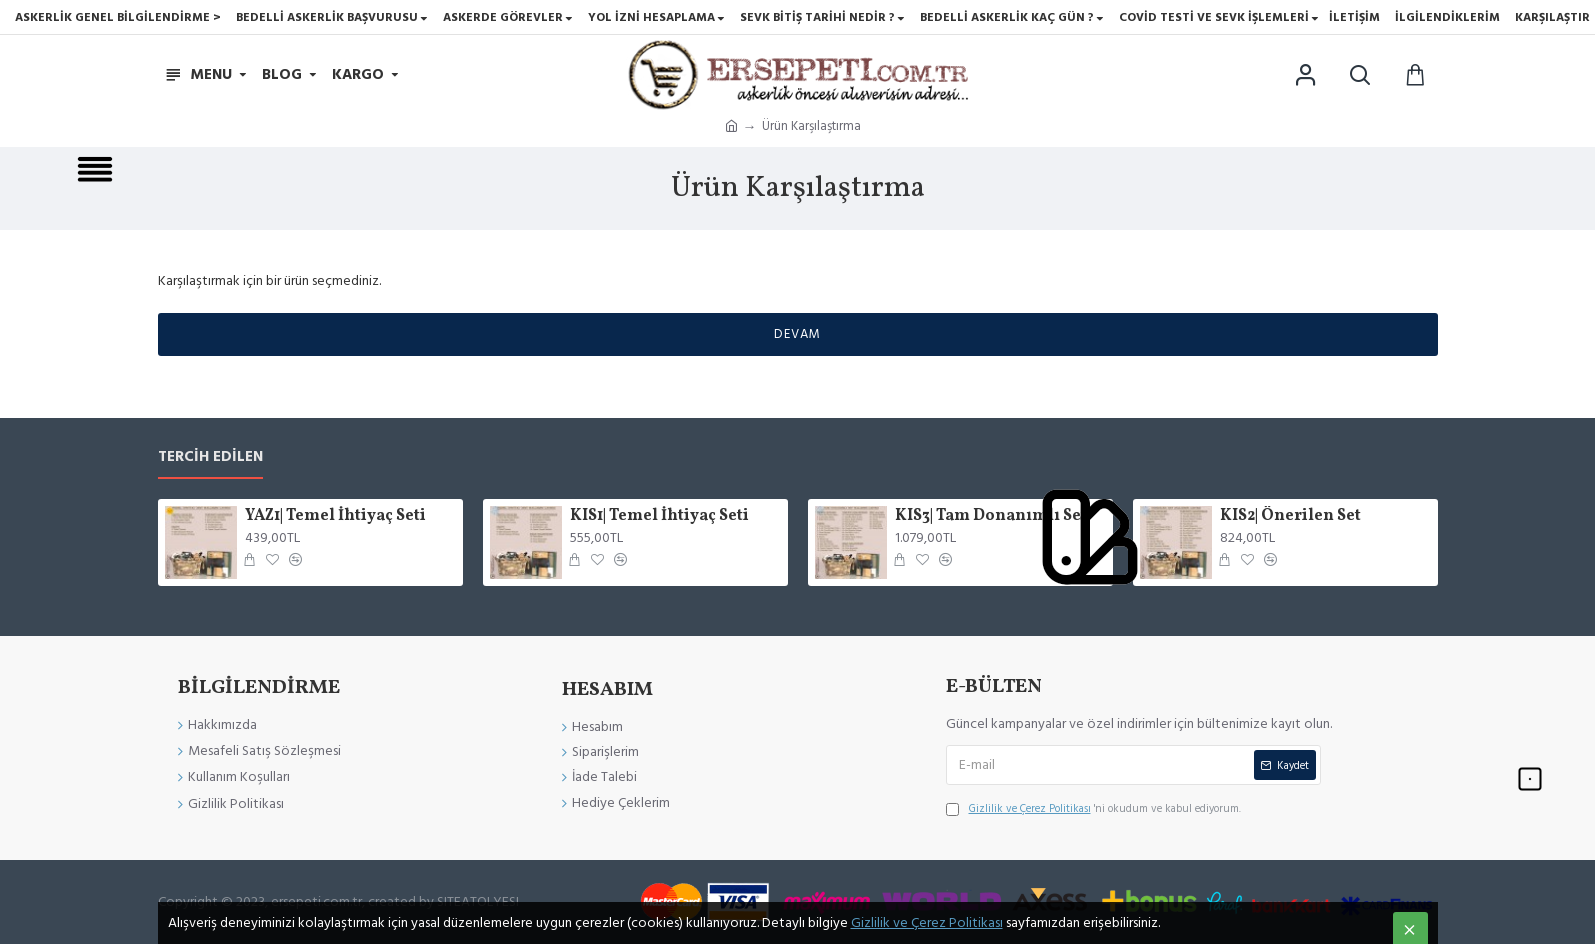 The image size is (1595, 944). What do you see at coordinates (1090, 537) in the screenshot?
I see `browse color palette or theme options` at bounding box center [1090, 537].